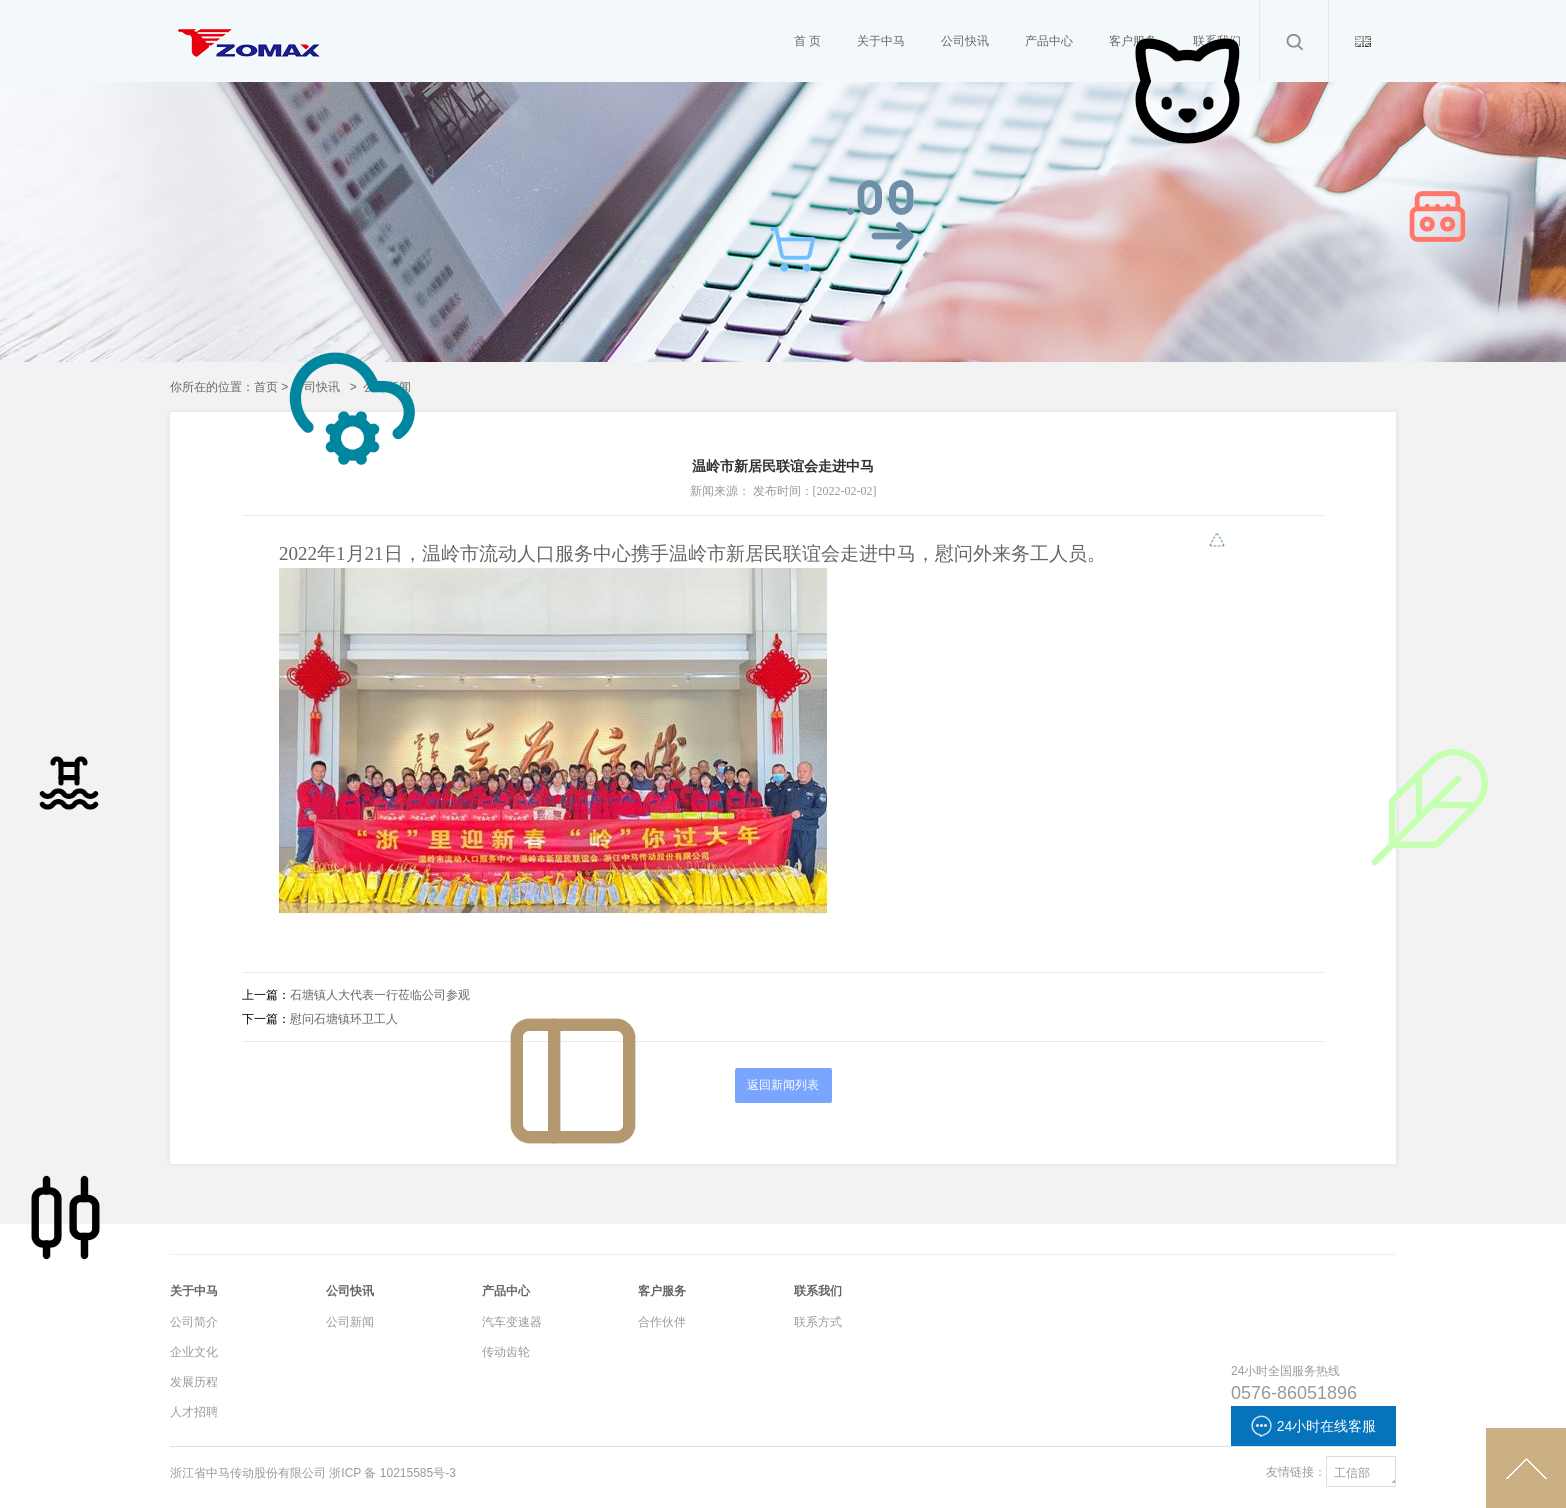 This screenshot has height=1508, width=1566. What do you see at coordinates (1187, 91) in the screenshot?
I see `access pet-related features or settings` at bounding box center [1187, 91].